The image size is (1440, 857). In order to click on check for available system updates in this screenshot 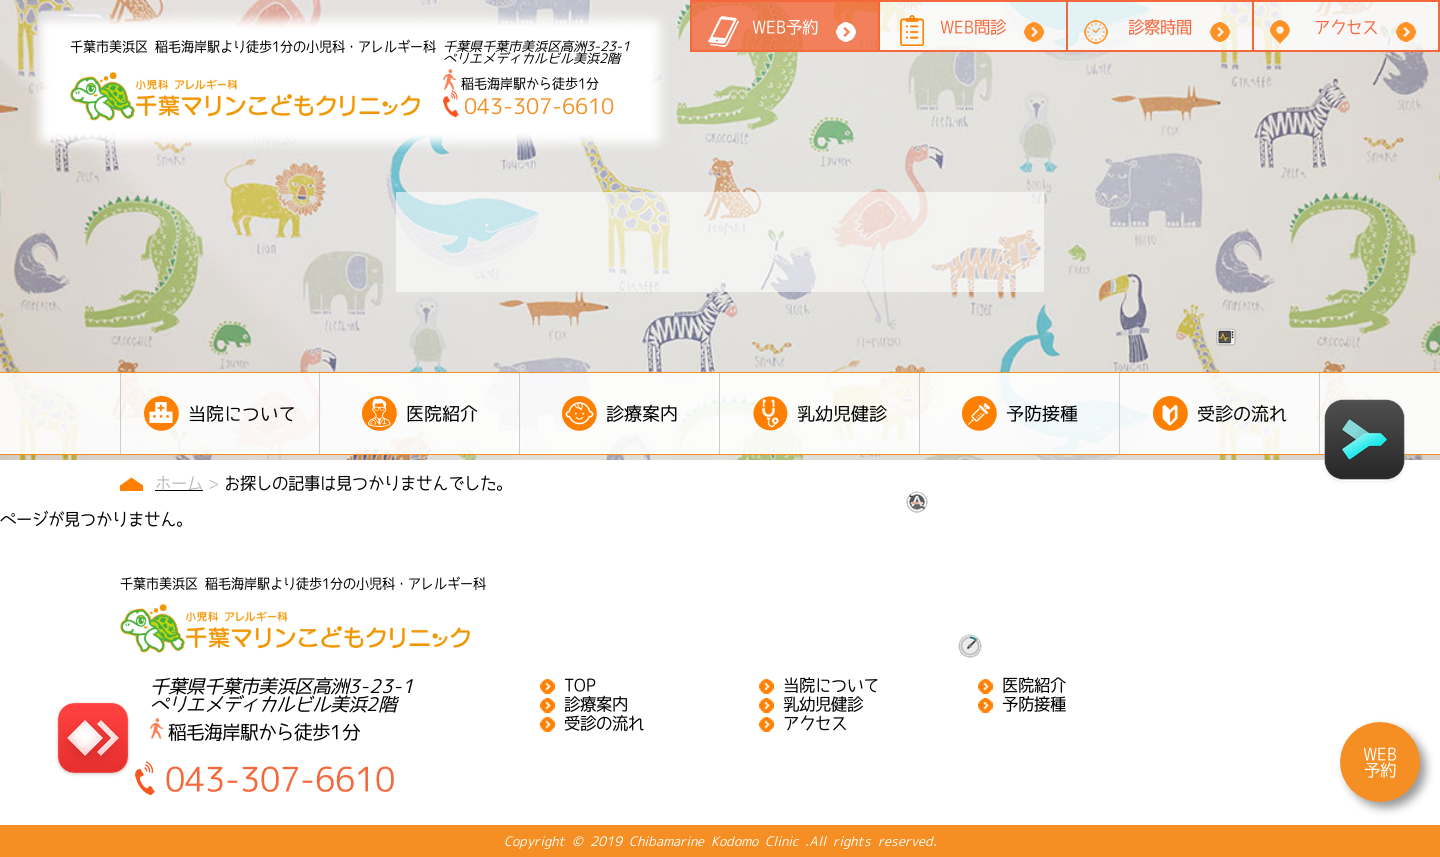, I will do `click(917, 502)`.